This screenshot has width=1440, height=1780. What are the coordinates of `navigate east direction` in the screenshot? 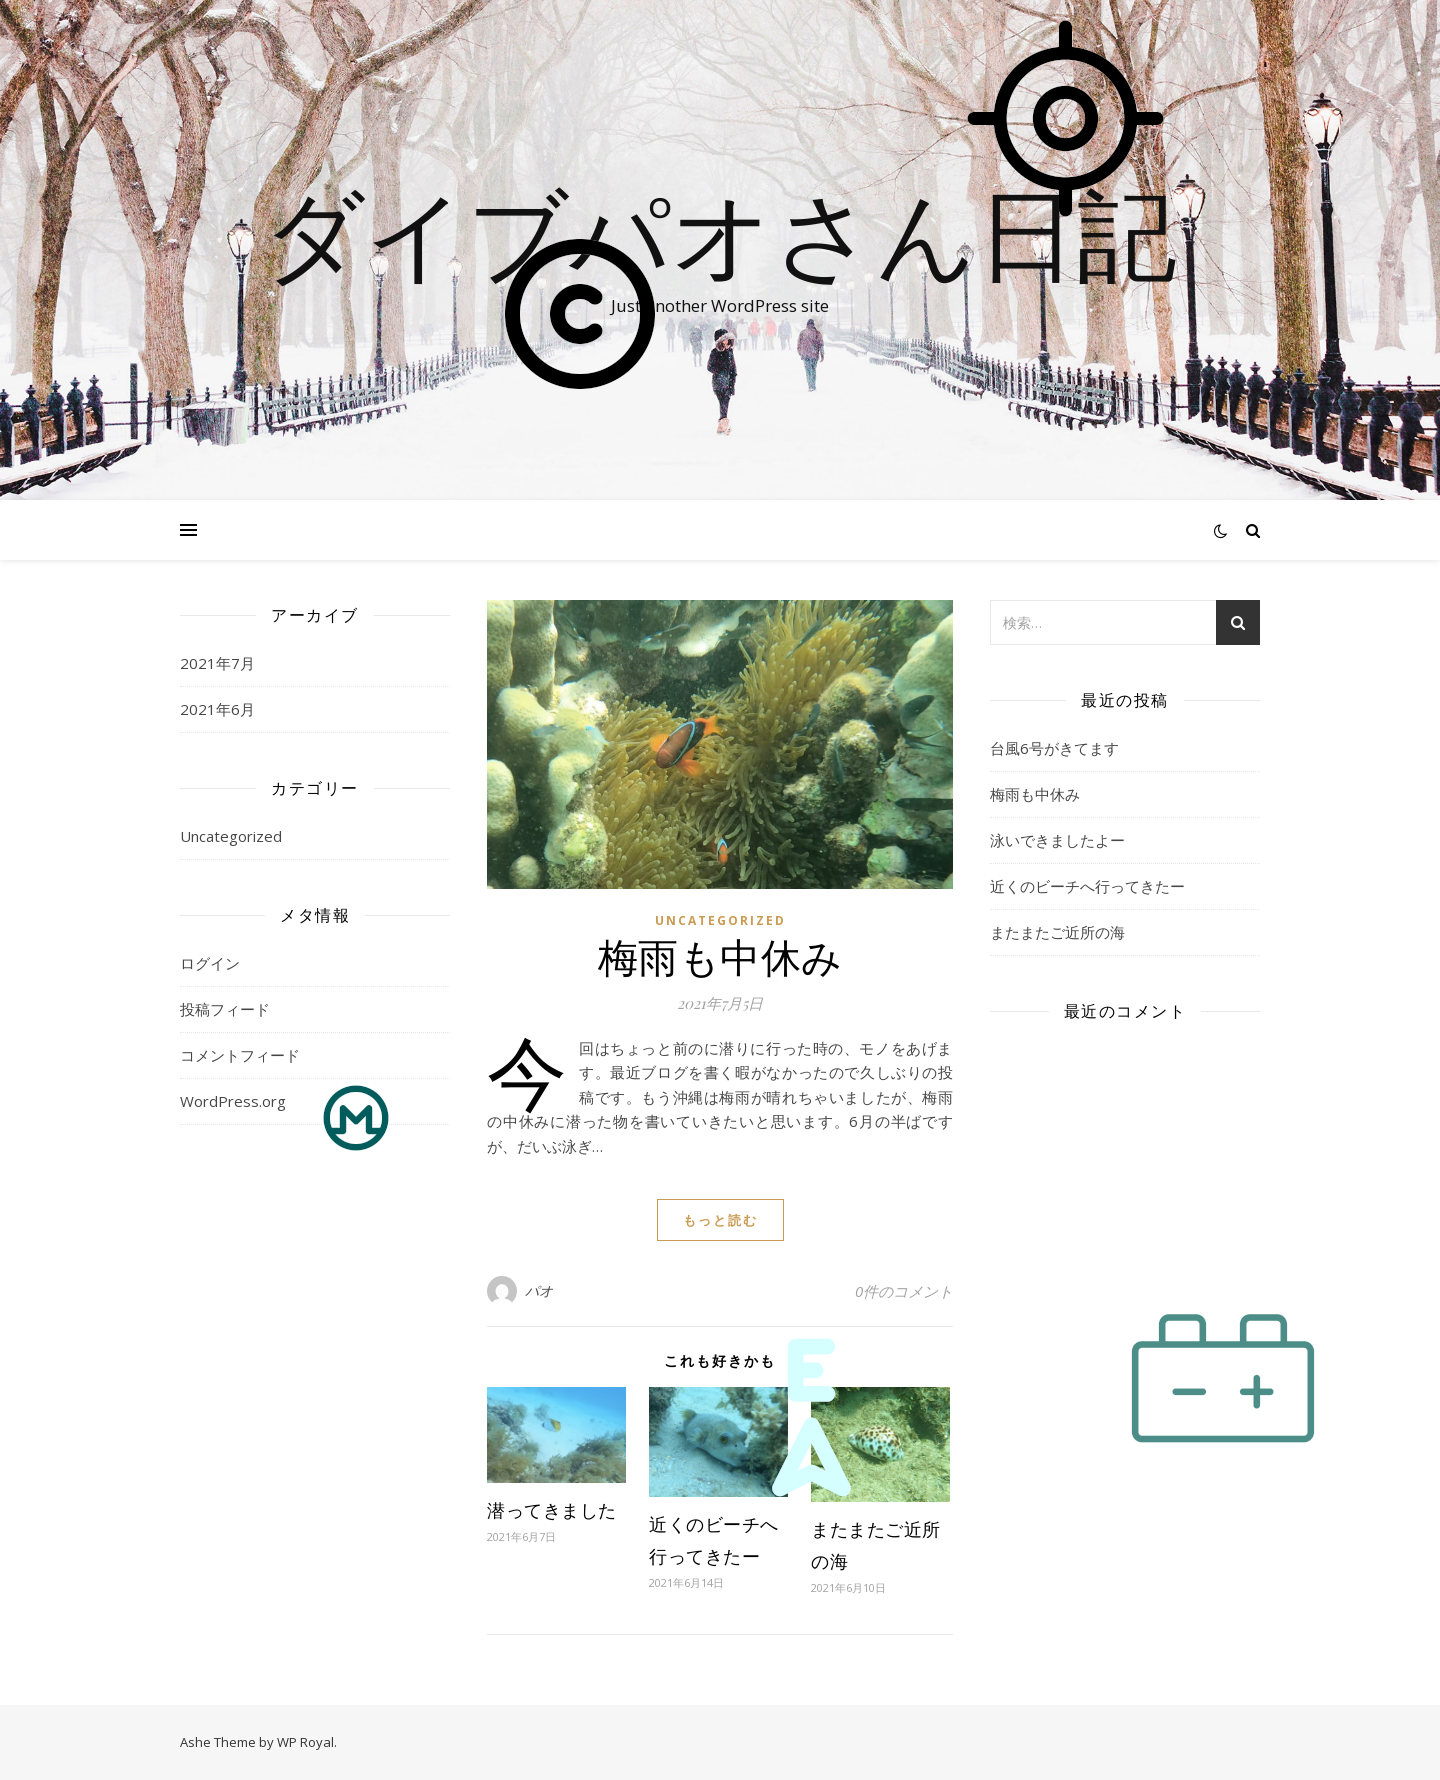 It's located at (811, 1417).